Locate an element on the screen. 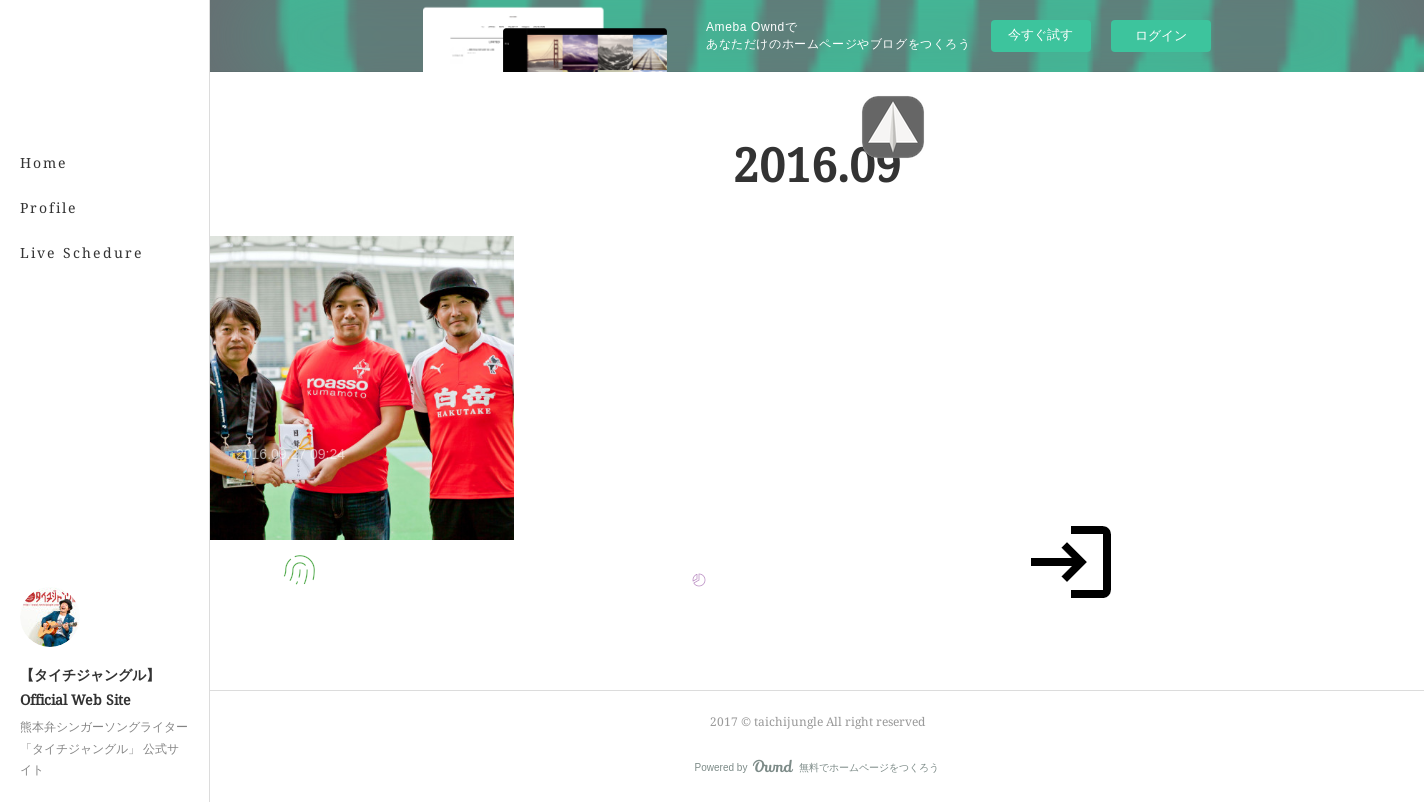 The image size is (1424, 802). sign in to your account is located at coordinates (1071, 562).